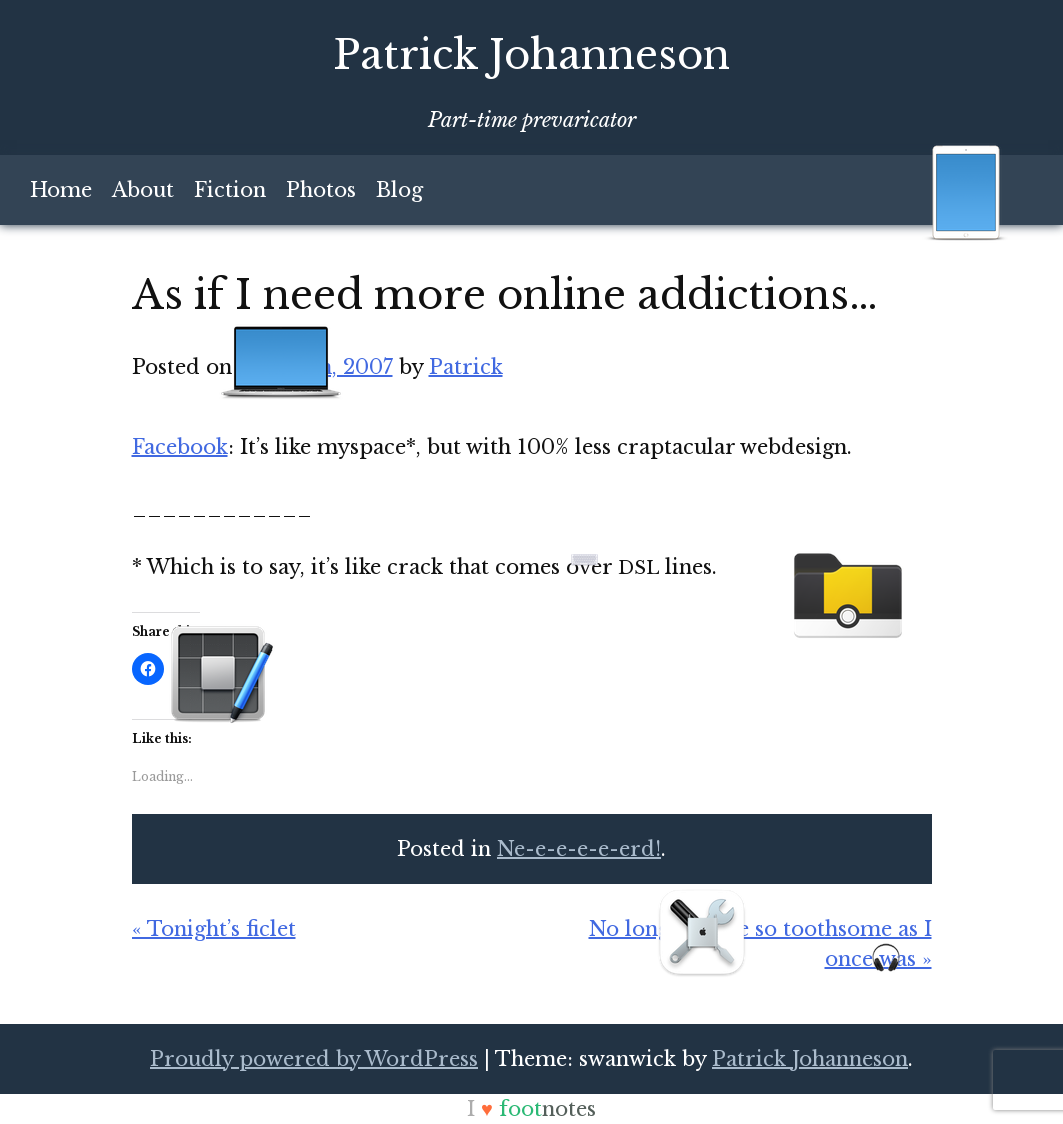  What do you see at coordinates (847, 598) in the screenshot?
I see `folder for pokémon game files or assets` at bounding box center [847, 598].